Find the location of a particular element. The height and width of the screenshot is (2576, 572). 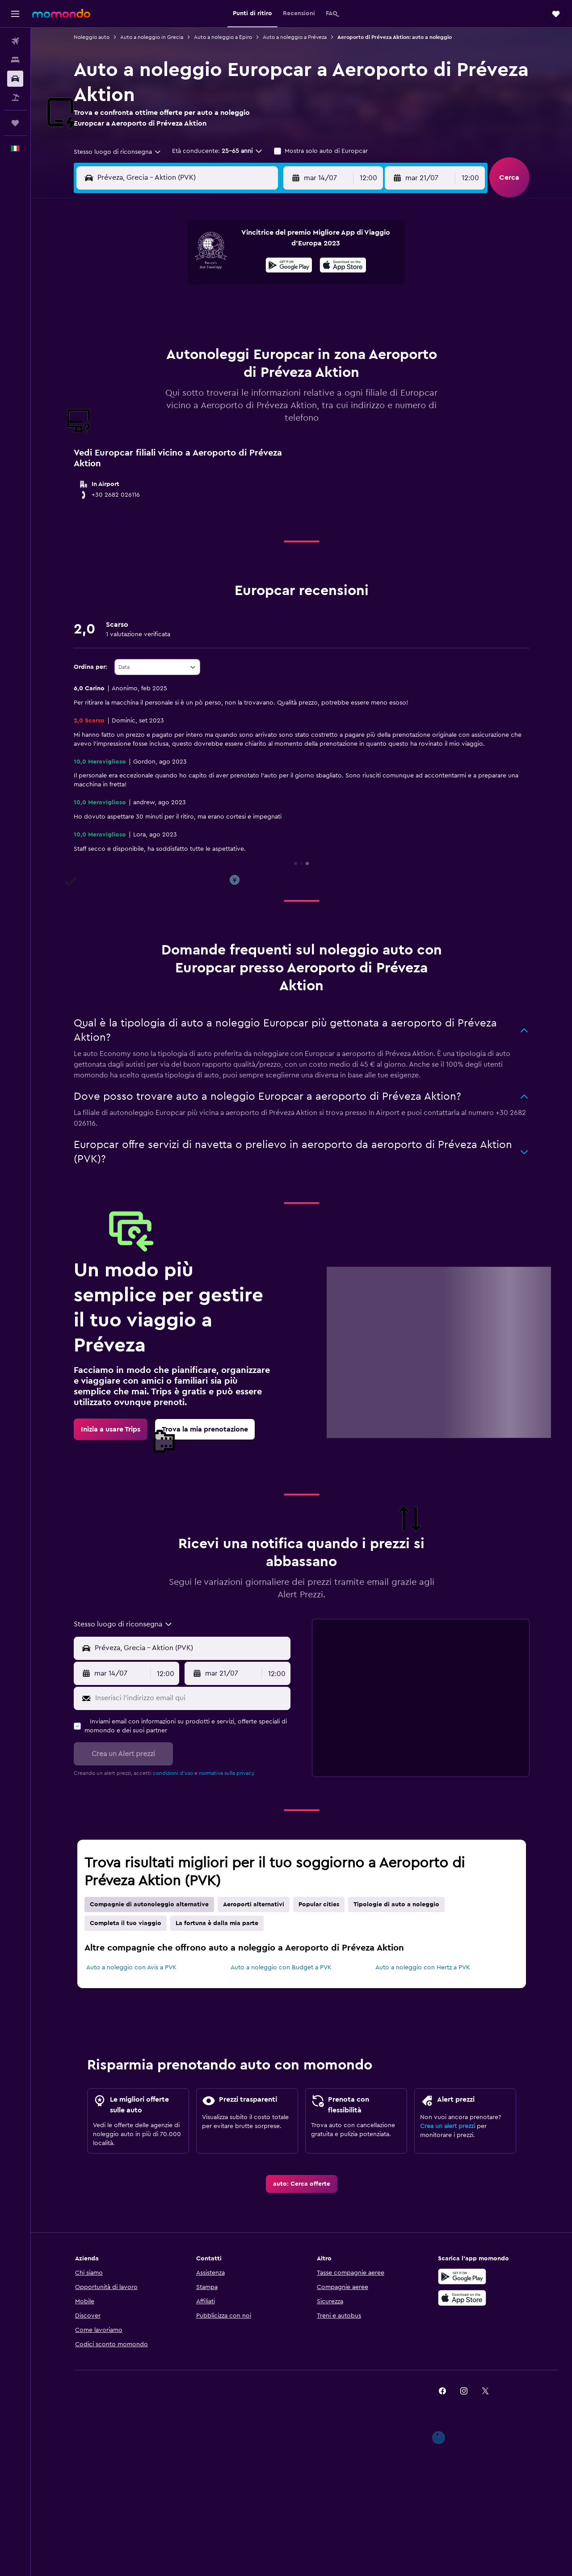

get help or support for your desktop device is located at coordinates (79, 421).